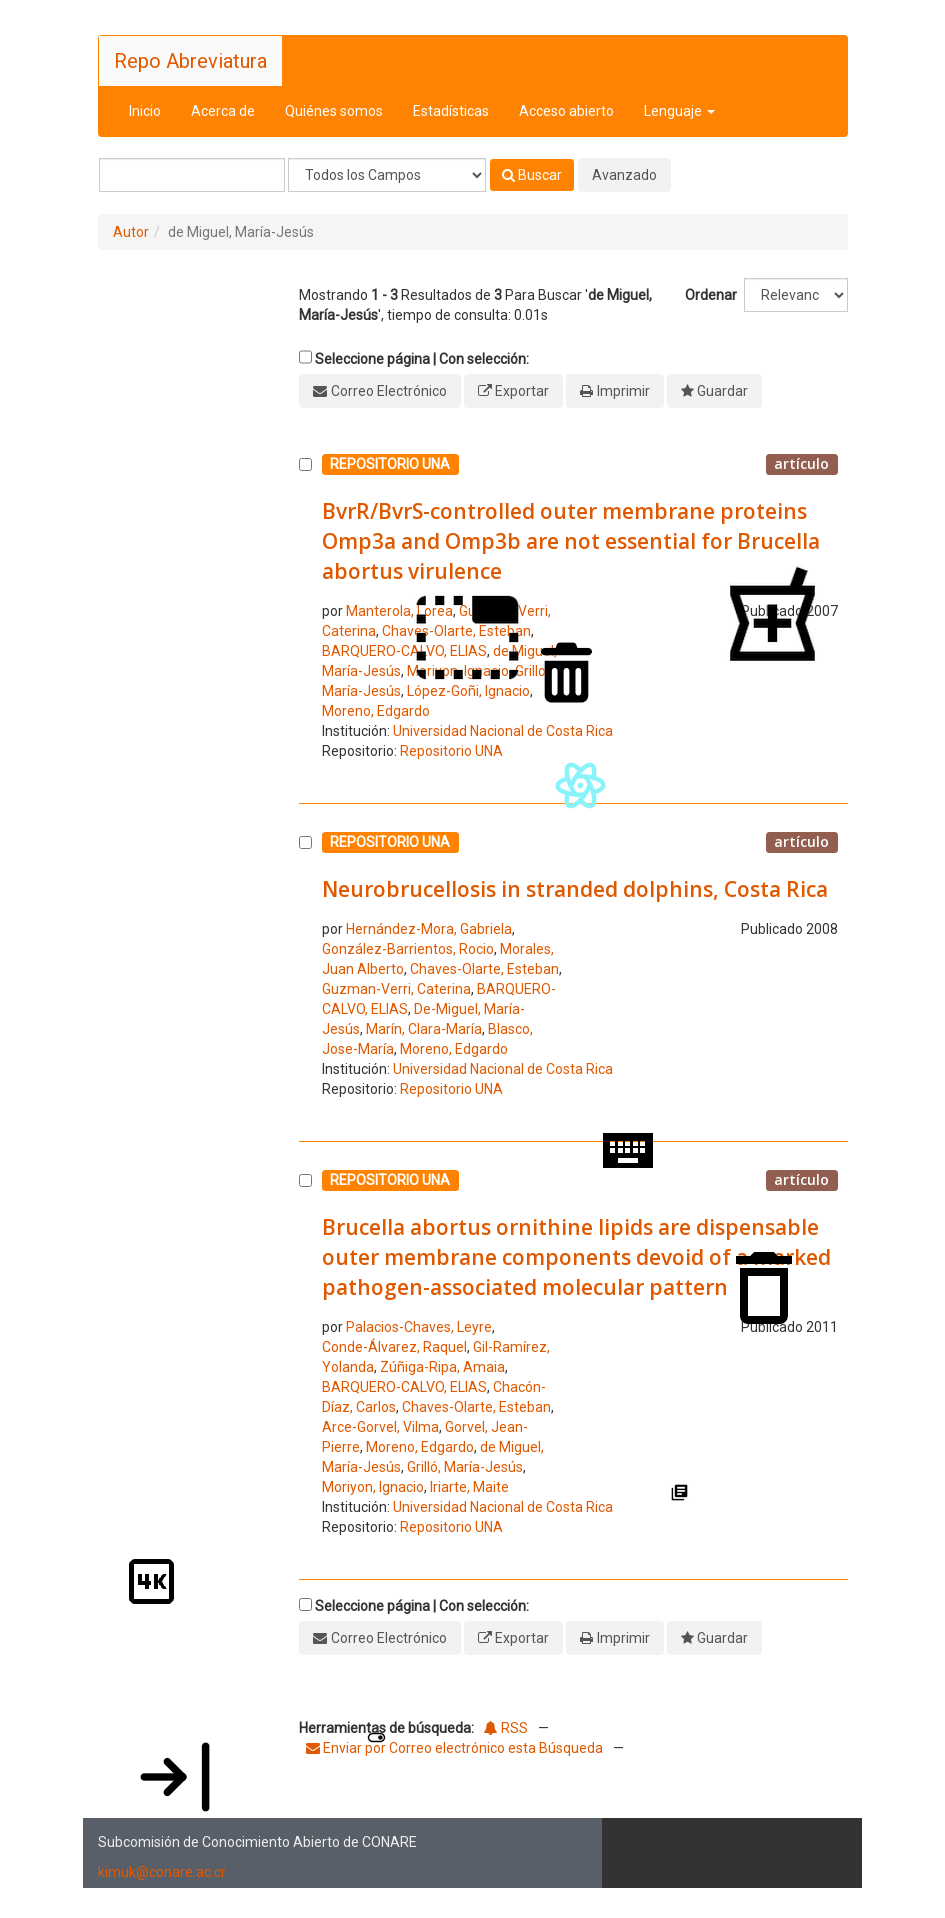  What do you see at coordinates (467, 637) in the screenshot?
I see `an inactive or background browser tab` at bounding box center [467, 637].